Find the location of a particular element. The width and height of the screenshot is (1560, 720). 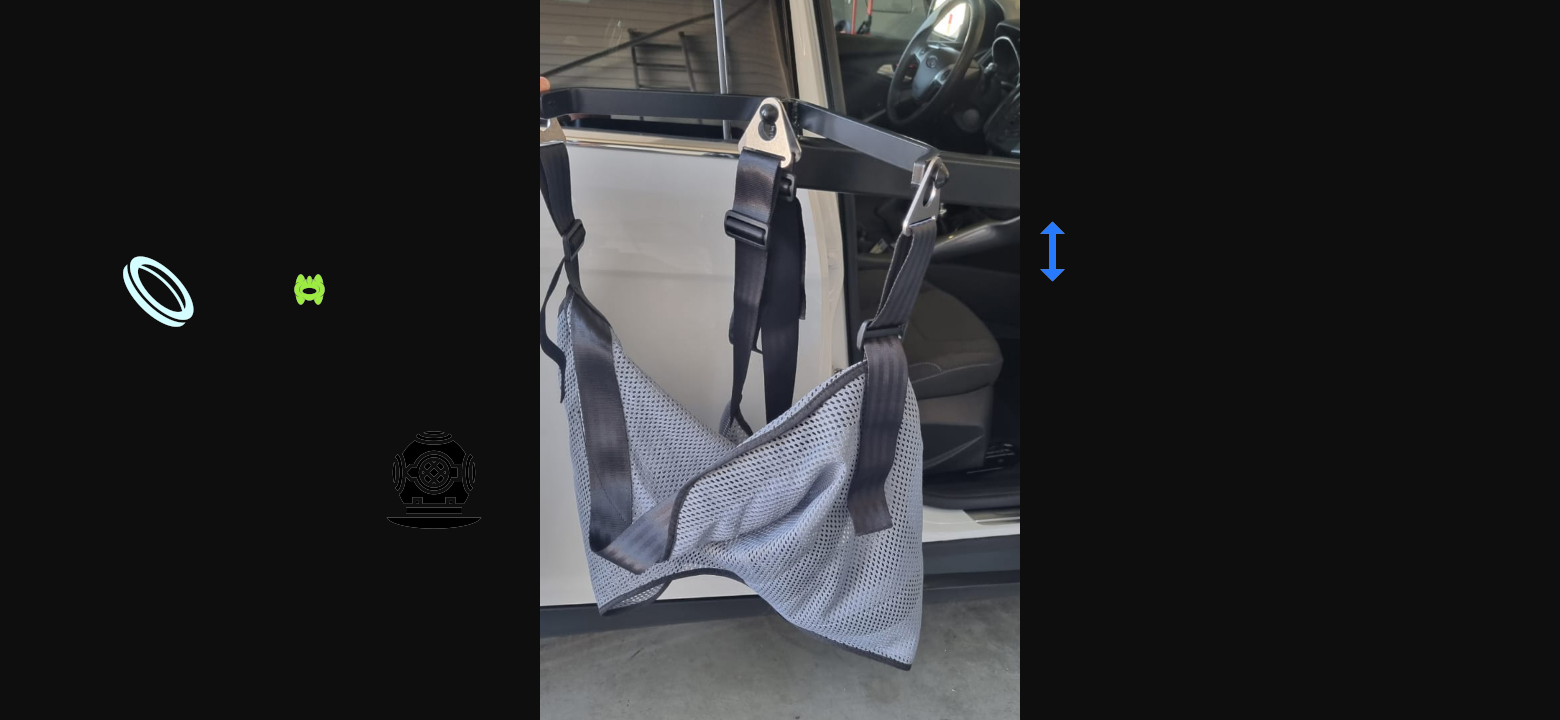

decorative mask or carnival costume icon is located at coordinates (309, 289).